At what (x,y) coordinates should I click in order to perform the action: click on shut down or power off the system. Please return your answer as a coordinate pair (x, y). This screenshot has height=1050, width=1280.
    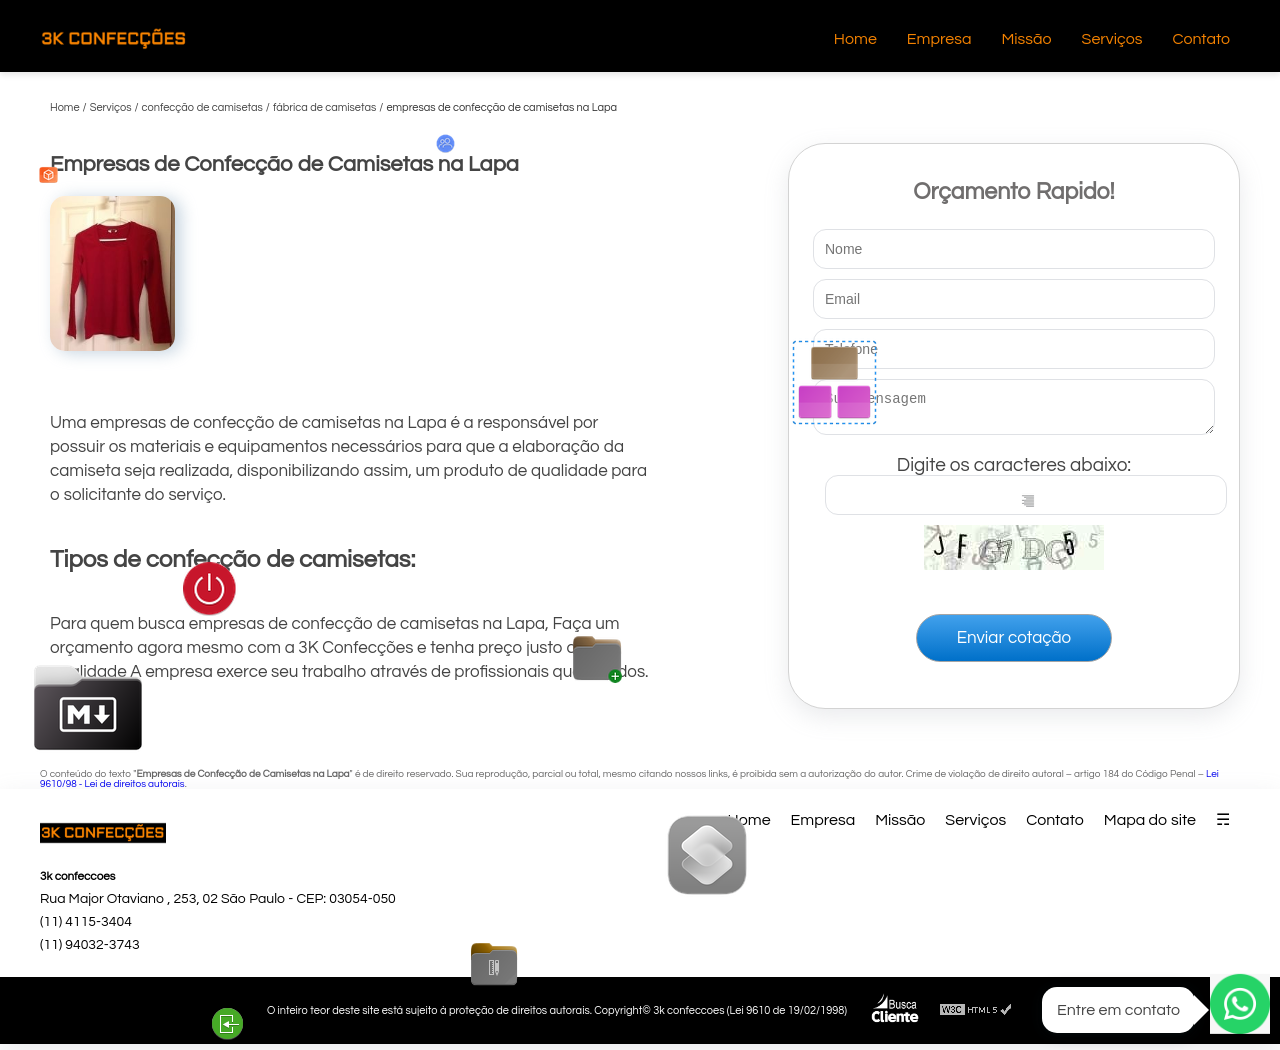
    Looking at the image, I should click on (210, 589).